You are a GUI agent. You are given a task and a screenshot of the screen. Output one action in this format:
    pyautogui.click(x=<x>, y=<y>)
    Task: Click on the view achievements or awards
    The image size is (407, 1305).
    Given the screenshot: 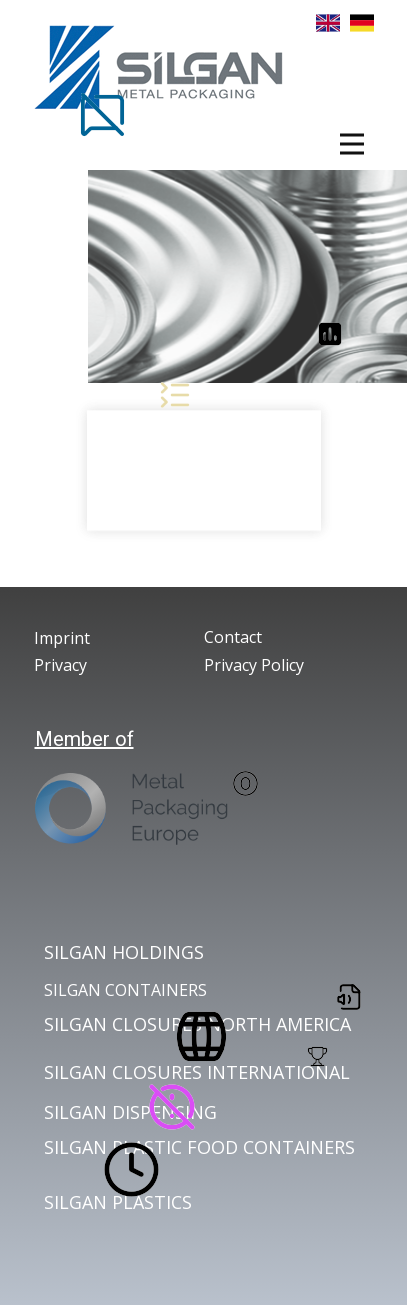 What is the action you would take?
    pyautogui.click(x=317, y=1056)
    